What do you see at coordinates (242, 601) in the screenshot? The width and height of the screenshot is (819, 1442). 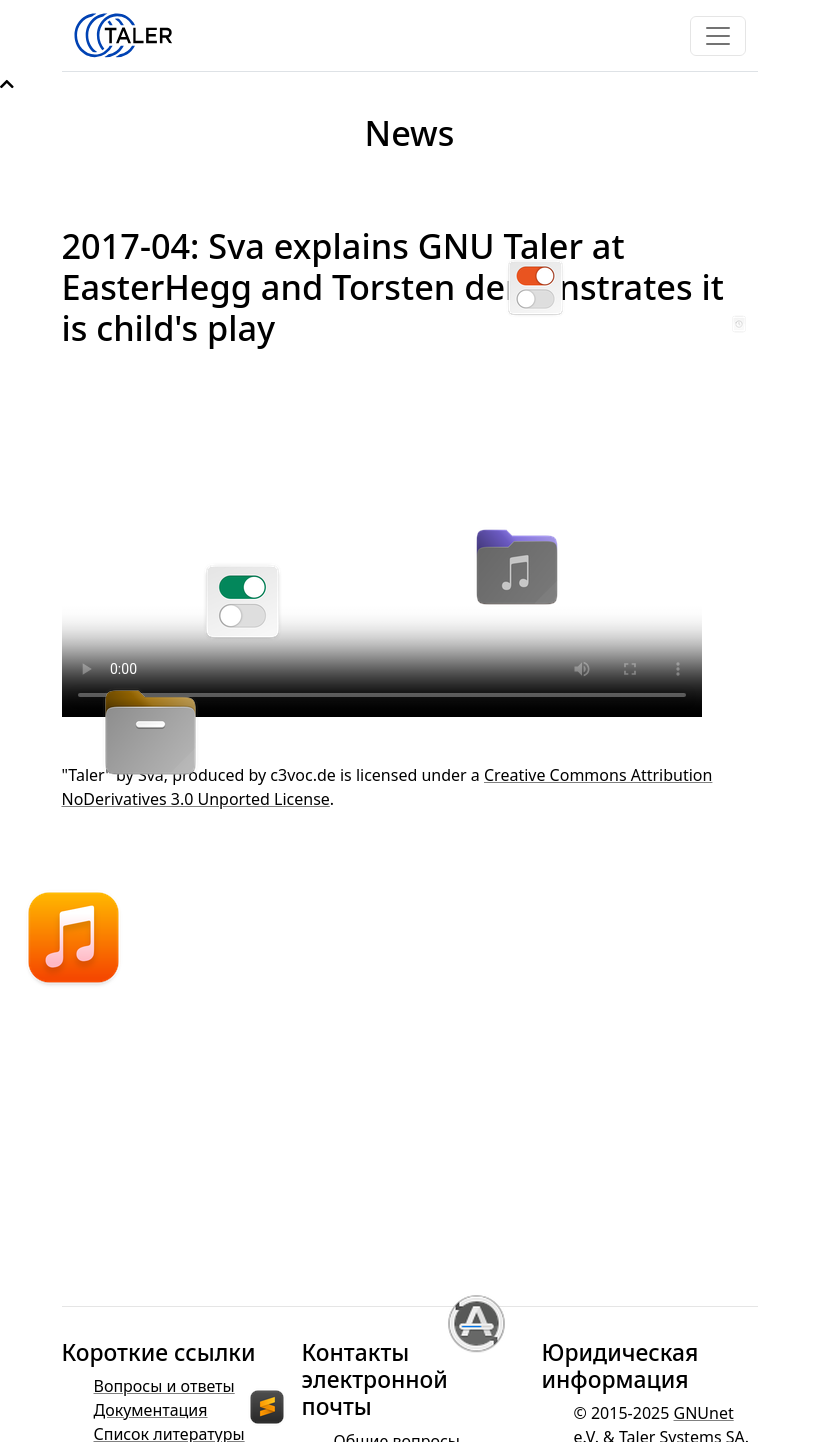 I see `open desktop preferences or settings` at bounding box center [242, 601].